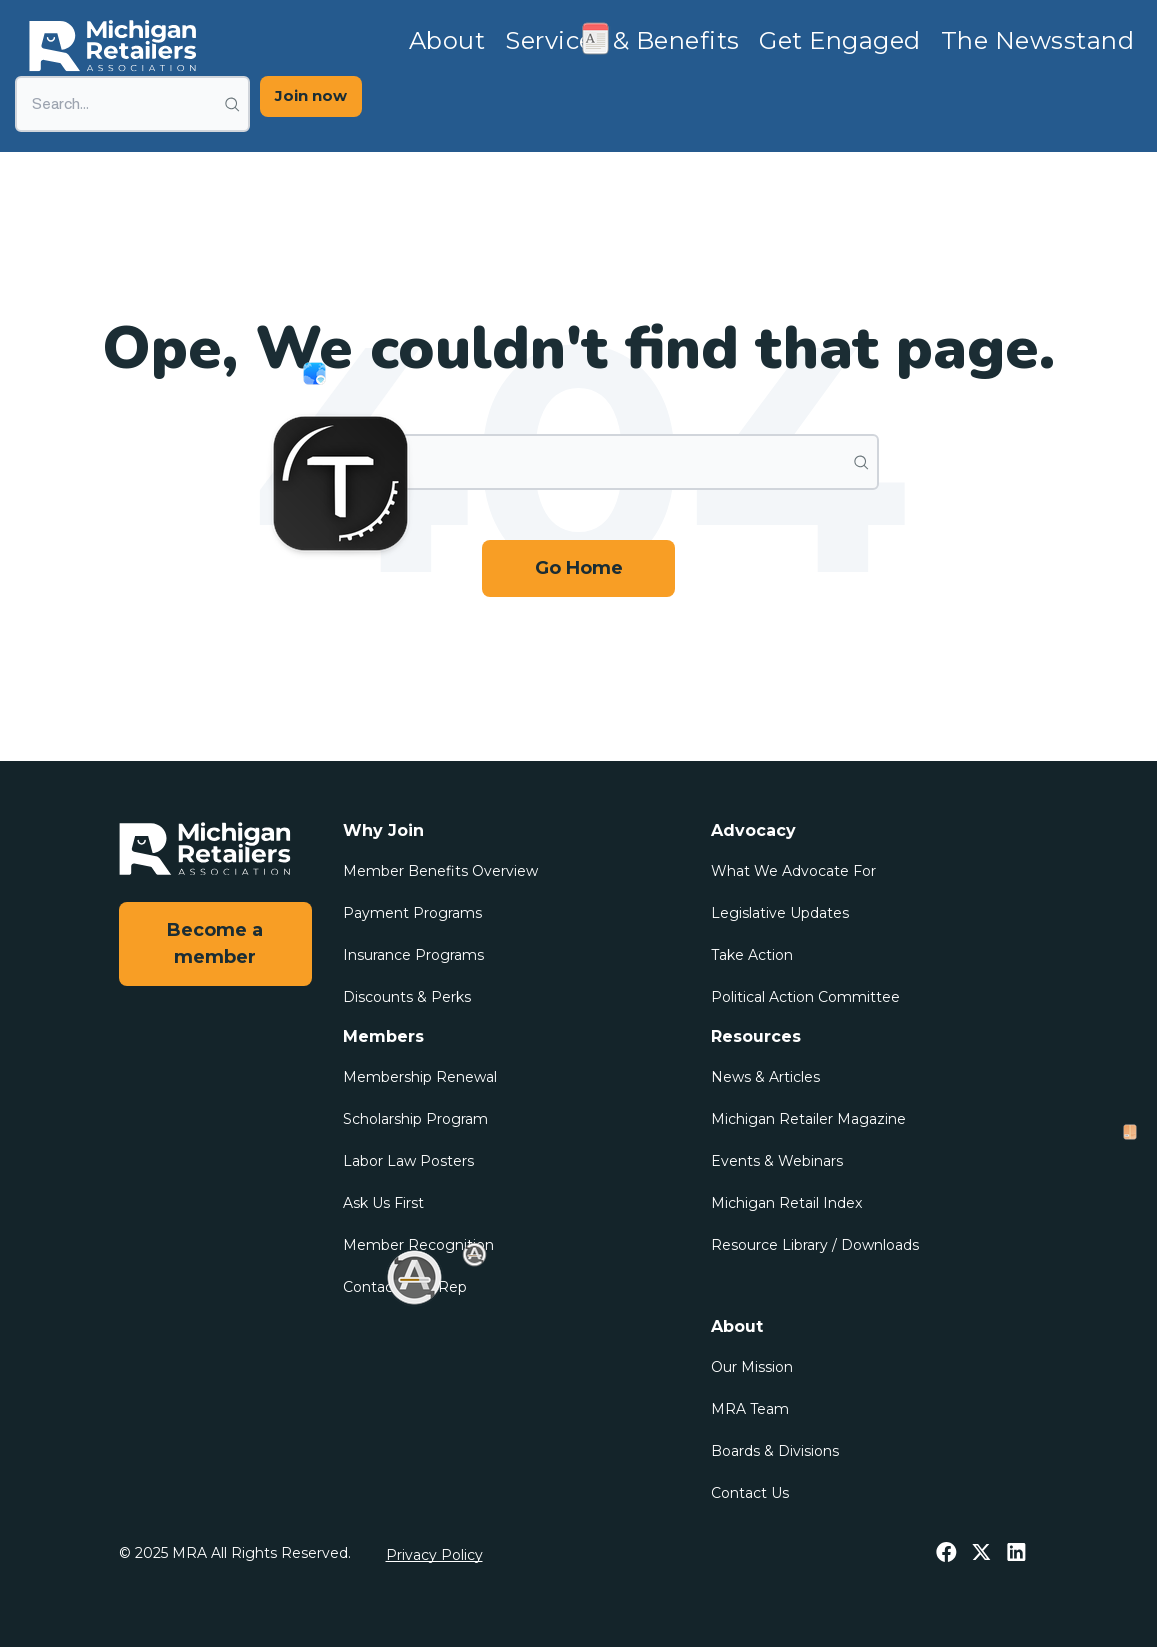 This screenshot has height=1647, width=1157. I want to click on open ebook reader application, so click(595, 38).